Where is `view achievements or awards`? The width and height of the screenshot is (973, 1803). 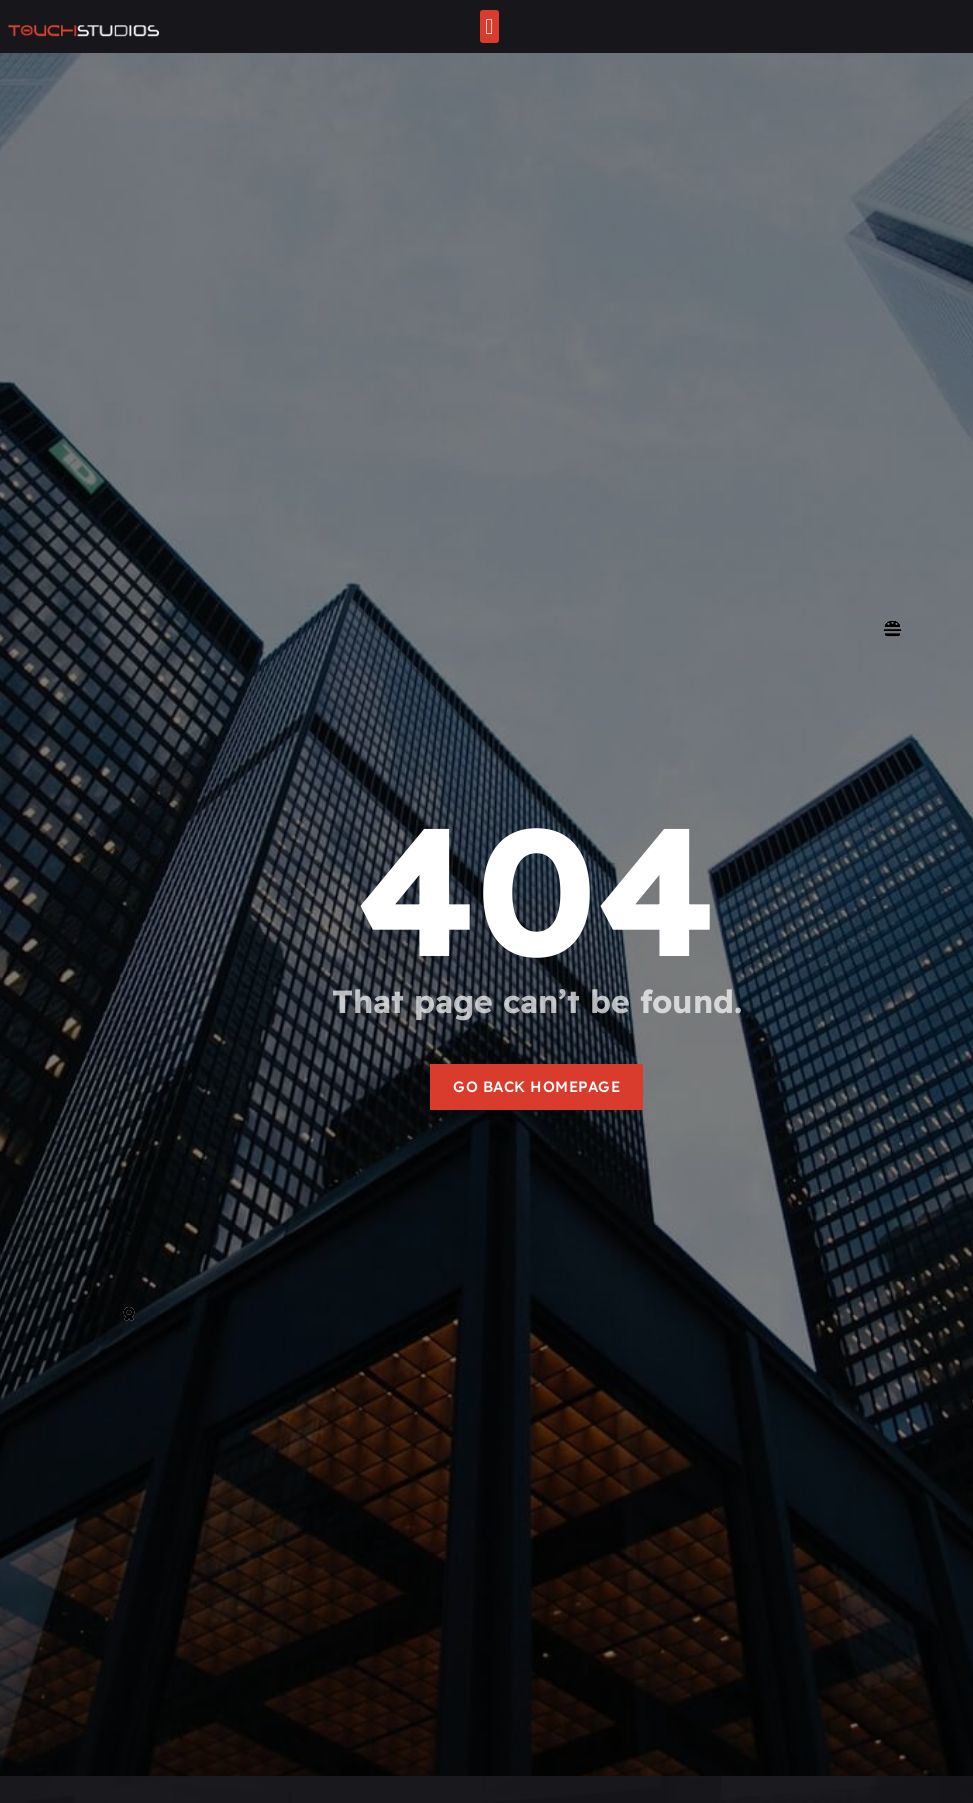
view achievements or awards is located at coordinates (129, 1314).